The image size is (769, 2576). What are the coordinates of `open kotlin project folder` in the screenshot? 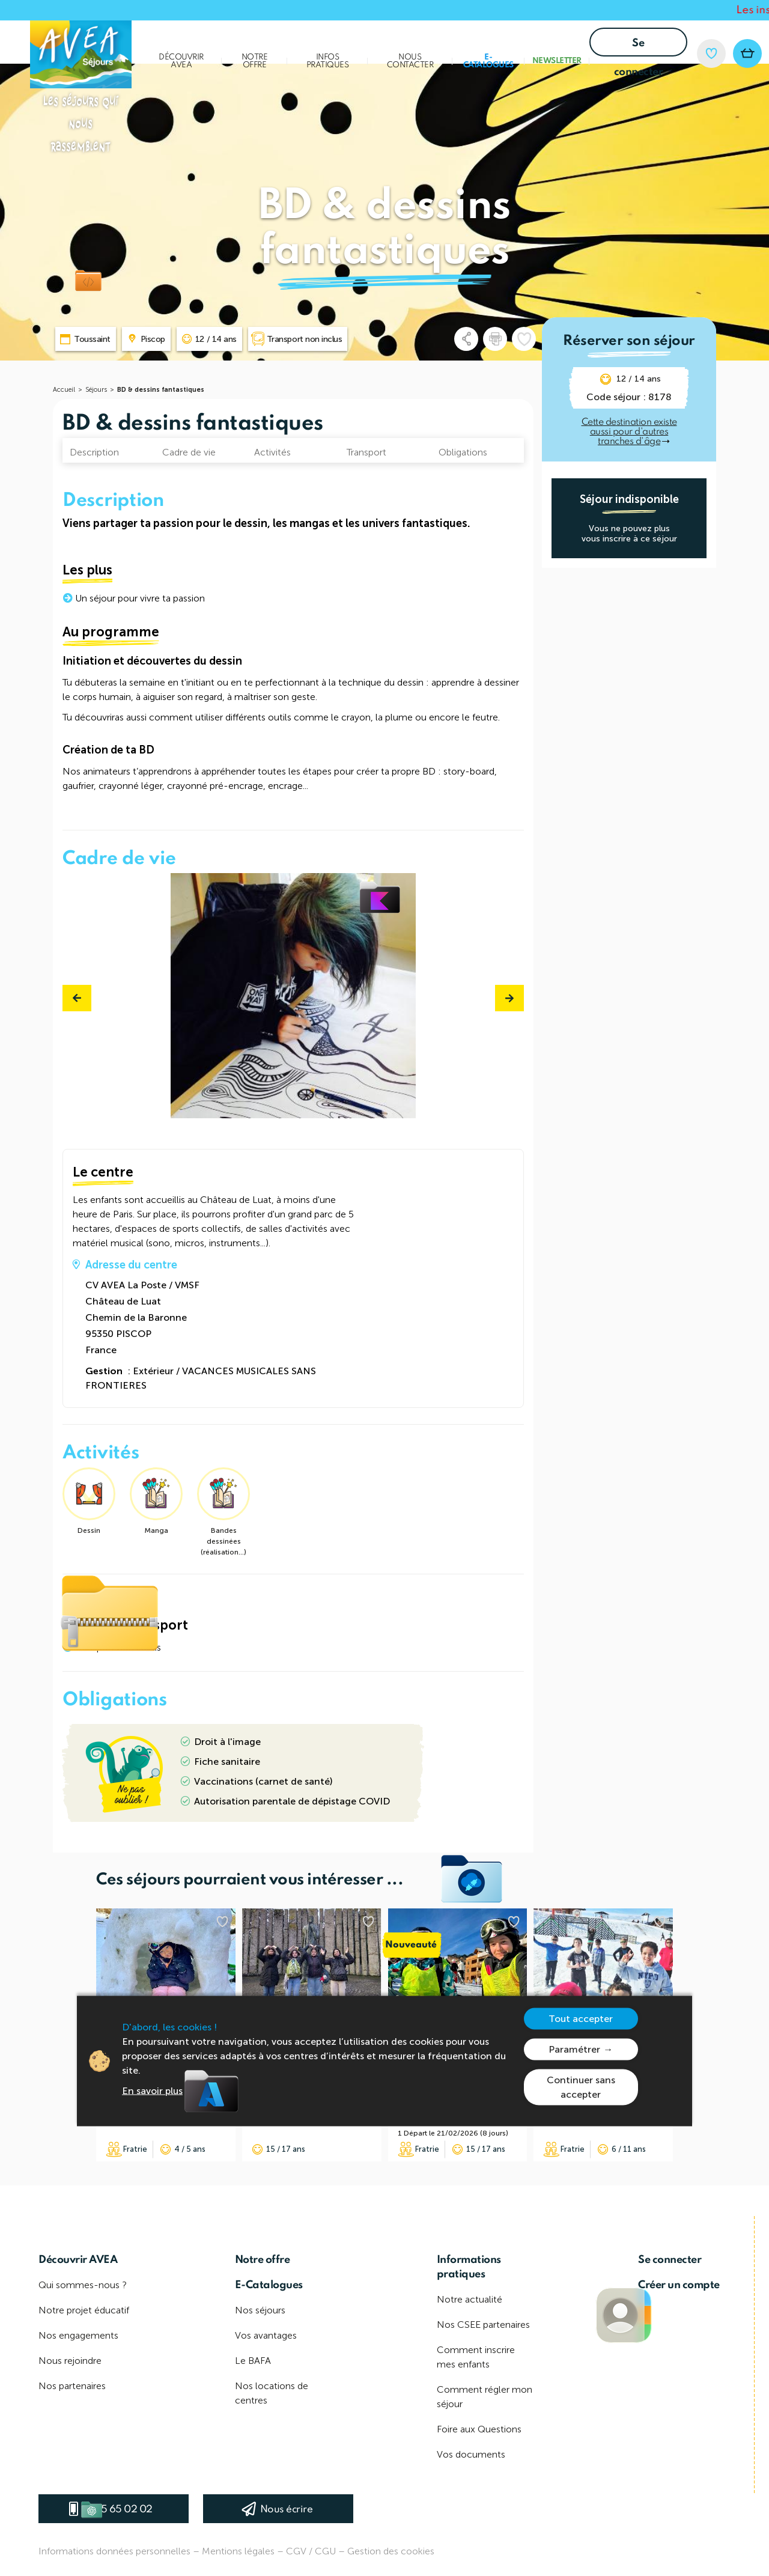 It's located at (380, 898).